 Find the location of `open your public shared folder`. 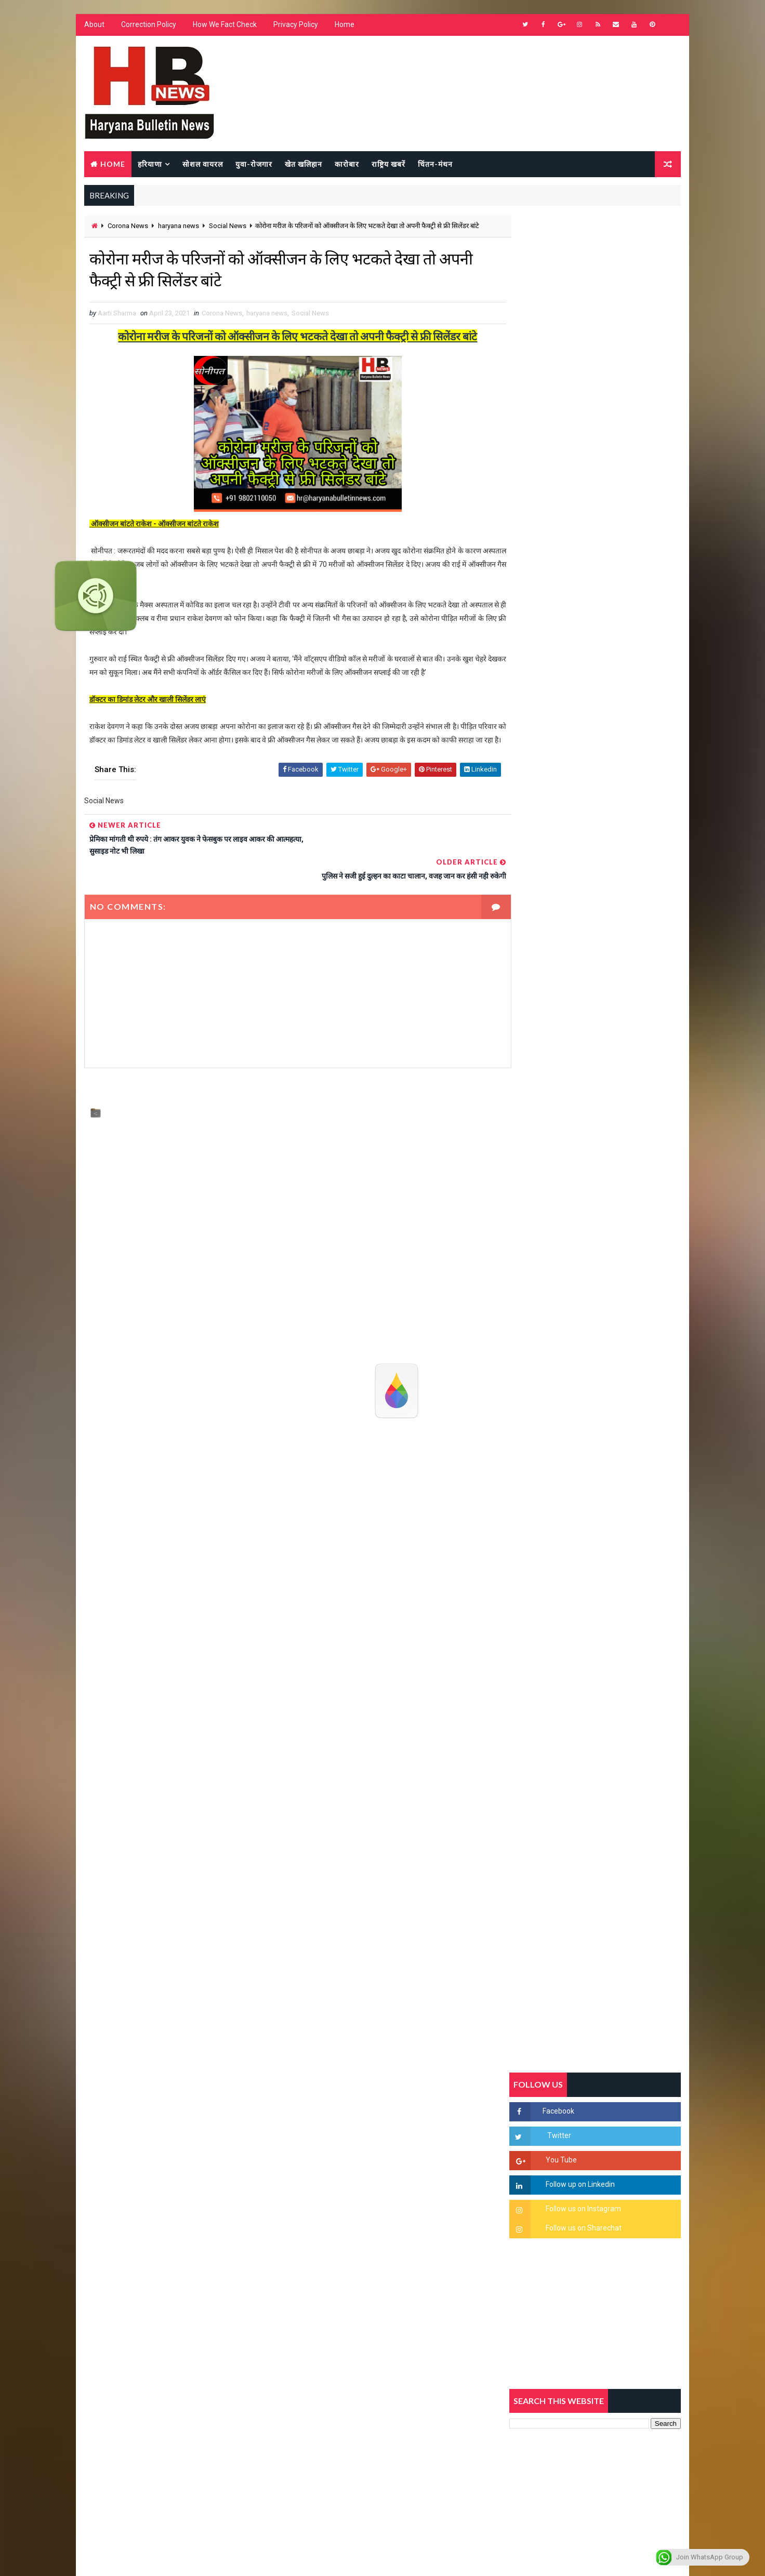

open your public shared folder is located at coordinates (96, 1113).